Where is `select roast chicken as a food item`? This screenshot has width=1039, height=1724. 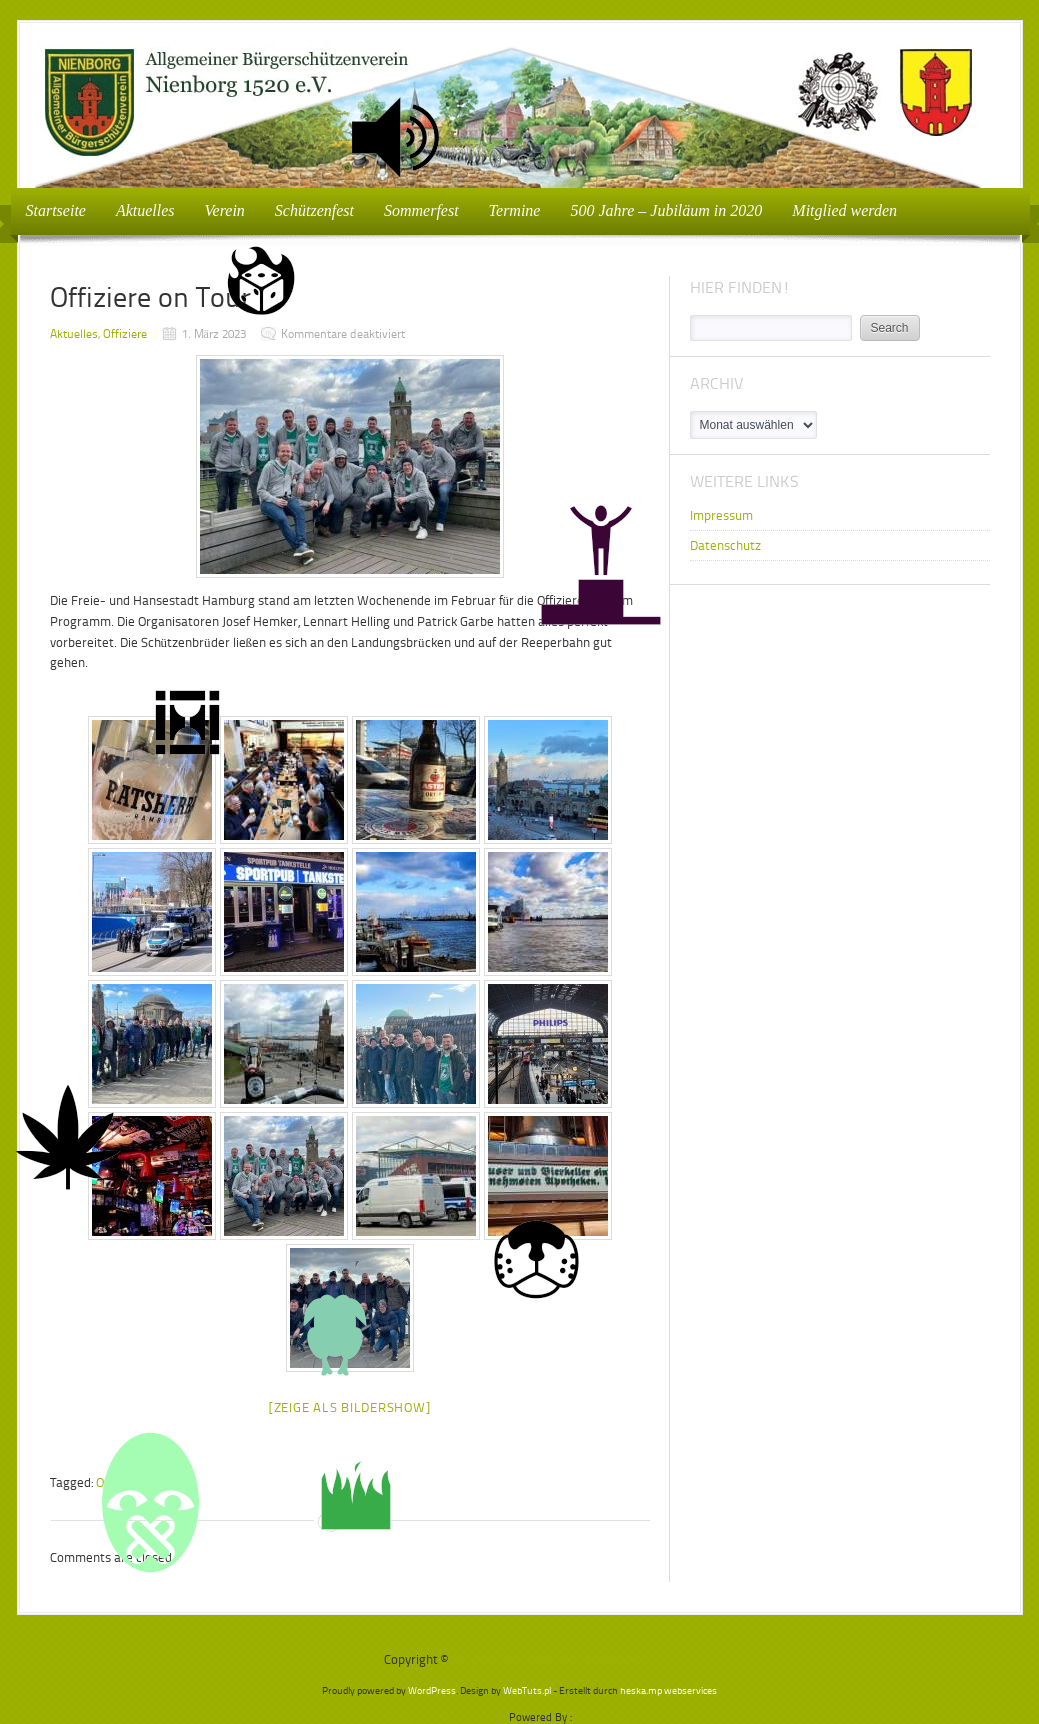 select roast chicken as a food item is located at coordinates (336, 1335).